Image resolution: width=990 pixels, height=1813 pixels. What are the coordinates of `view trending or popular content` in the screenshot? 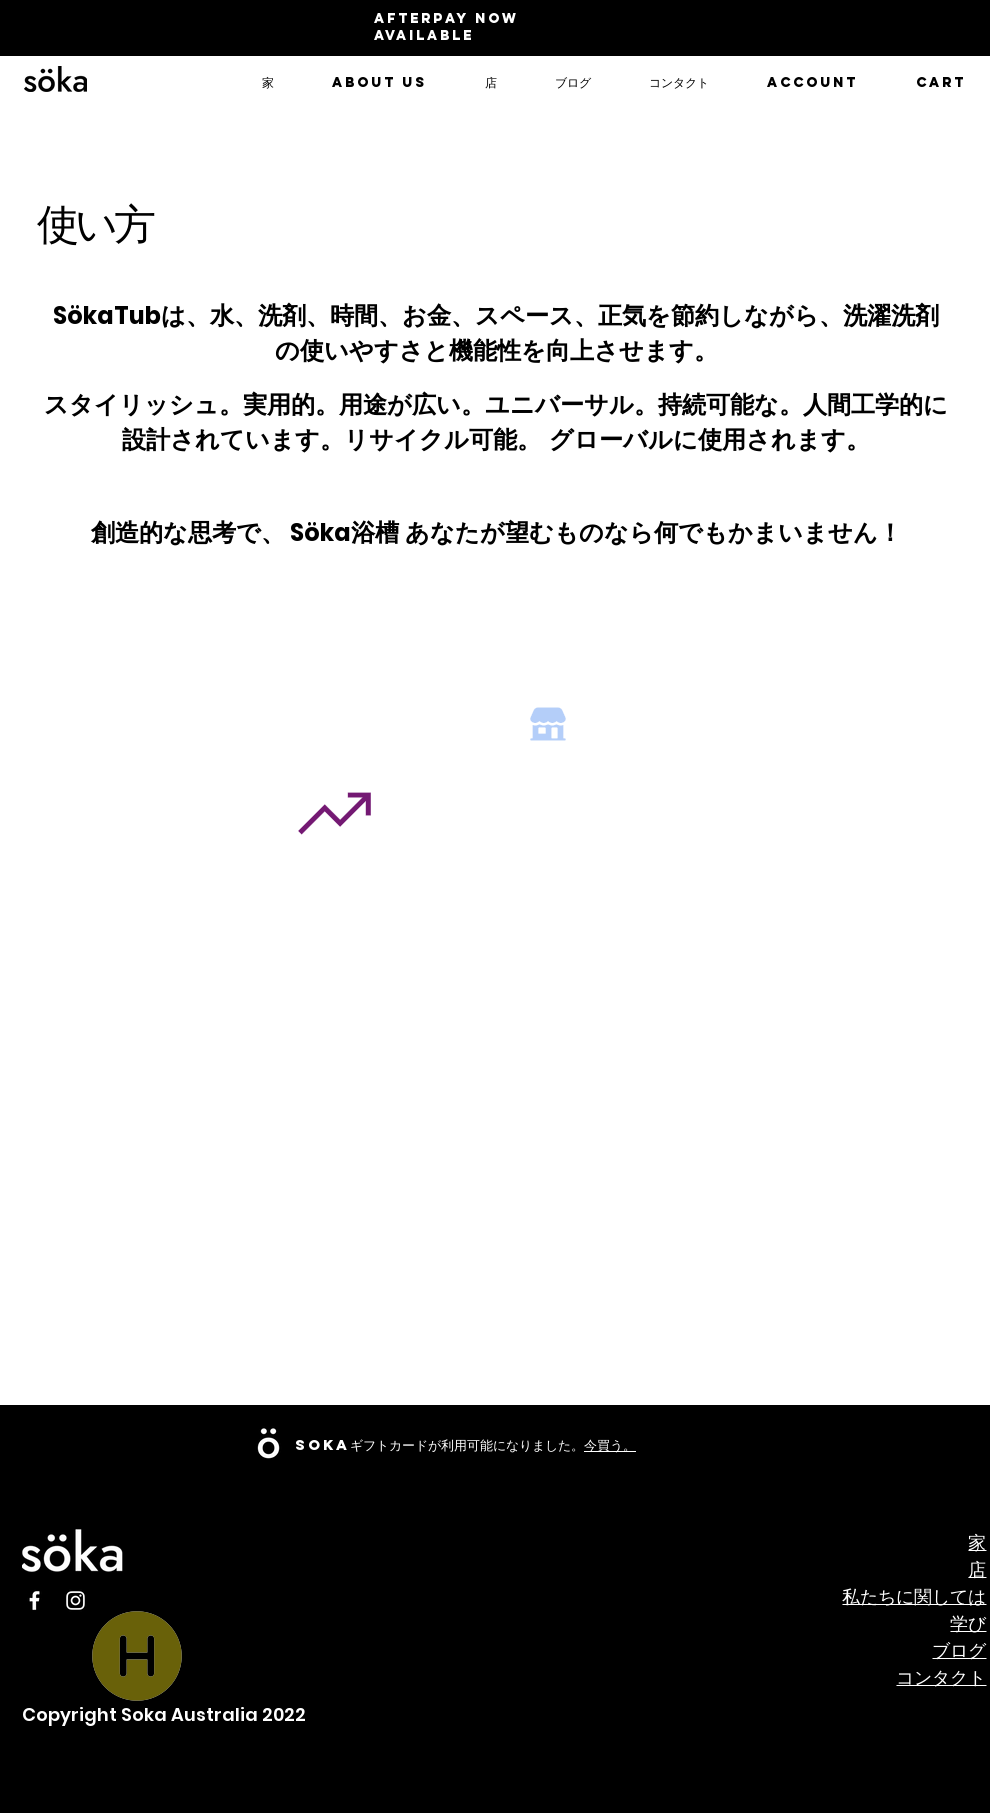 It's located at (335, 813).